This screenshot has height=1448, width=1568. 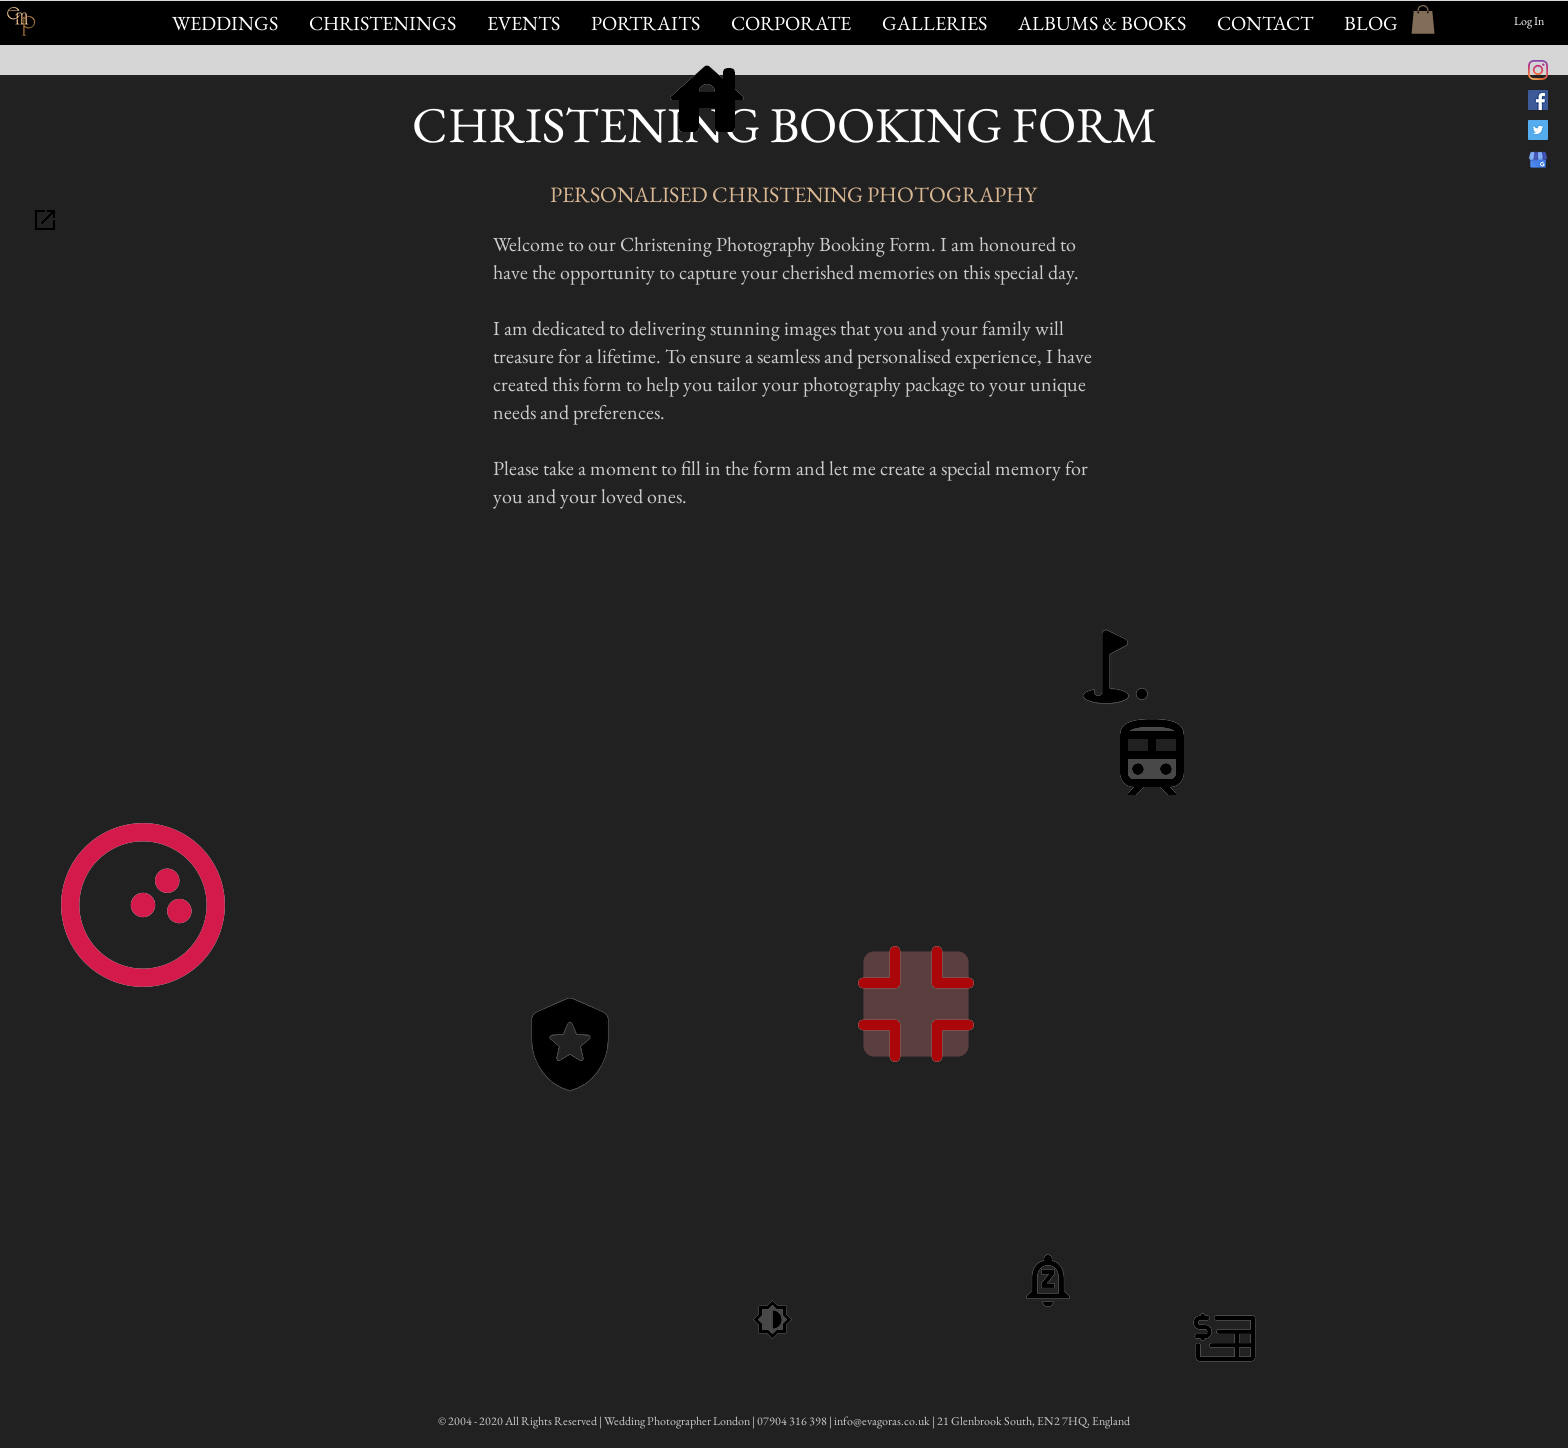 What do you see at coordinates (1152, 759) in the screenshot?
I see `view train schedules or routes` at bounding box center [1152, 759].